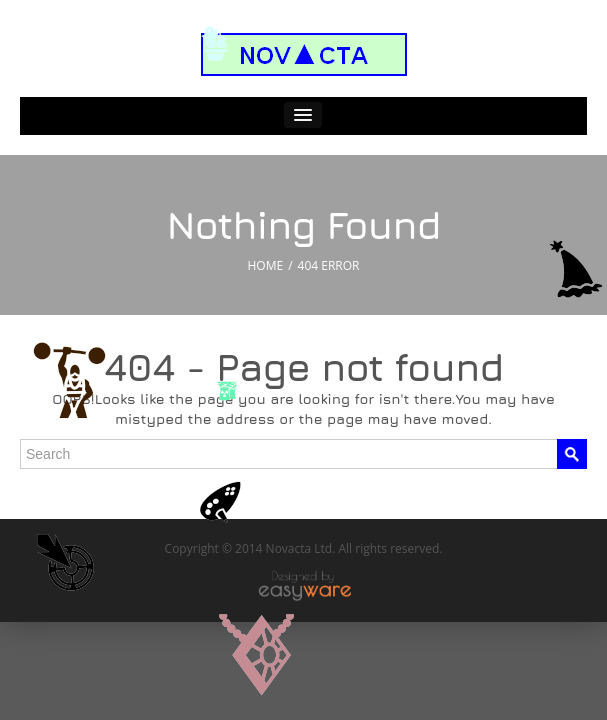 The width and height of the screenshot is (607, 720). Describe the element at coordinates (227, 391) in the screenshot. I see `nuclear power plant facility icon` at that location.